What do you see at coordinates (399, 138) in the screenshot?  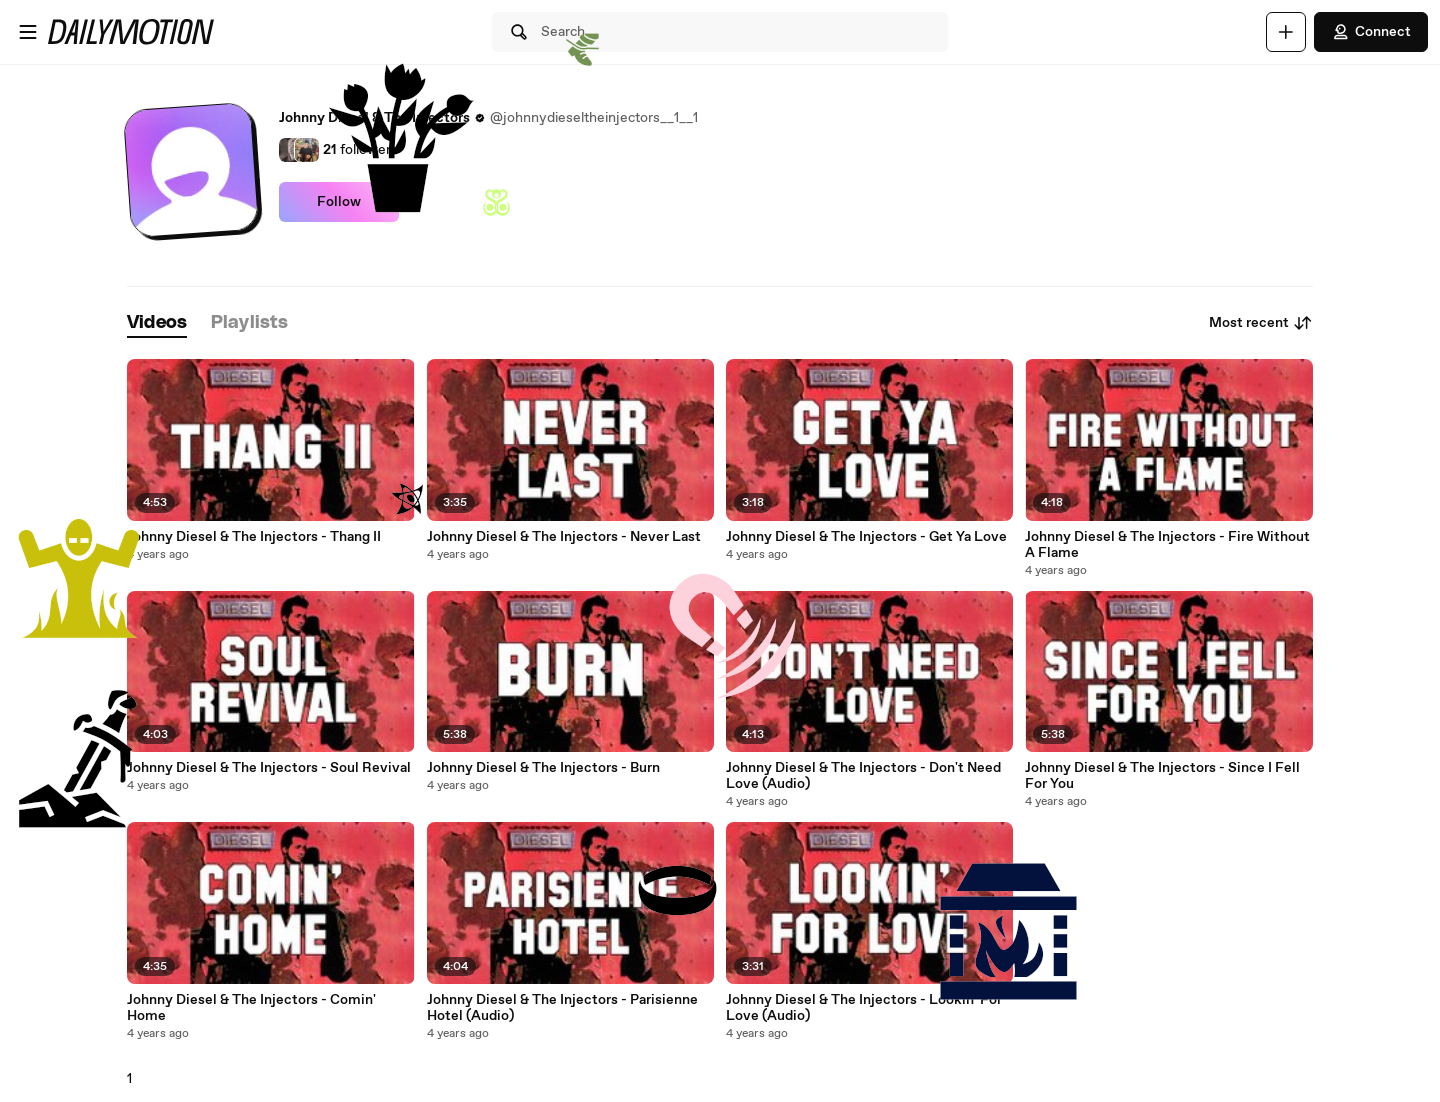 I see `access gardening or plant care features` at bounding box center [399, 138].